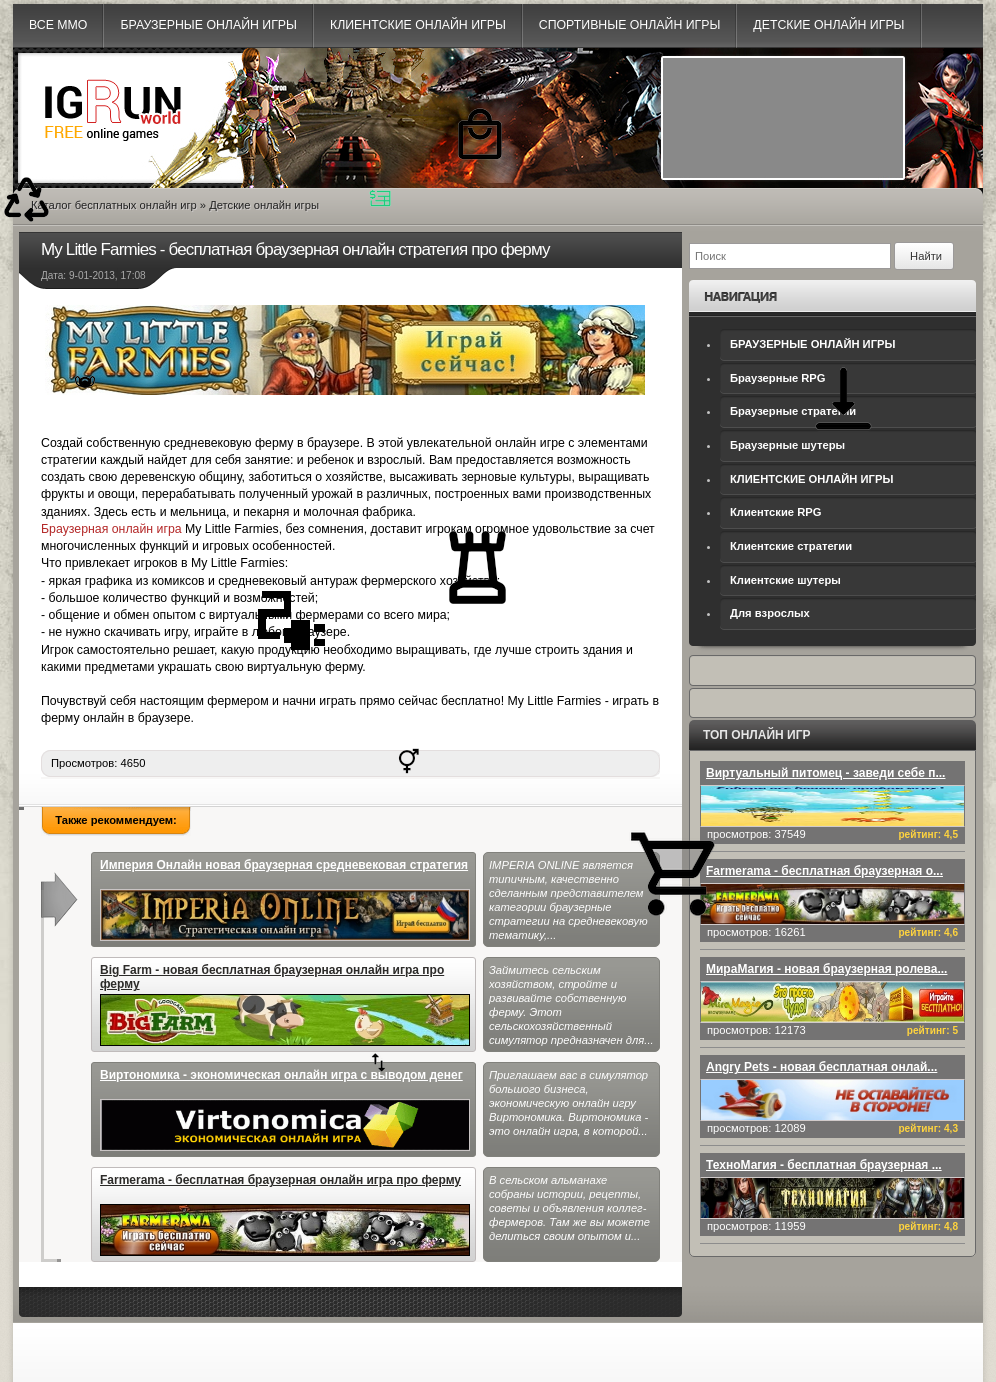 This screenshot has width=996, height=1382. I want to click on play chess or access chess game, so click(477, 567).